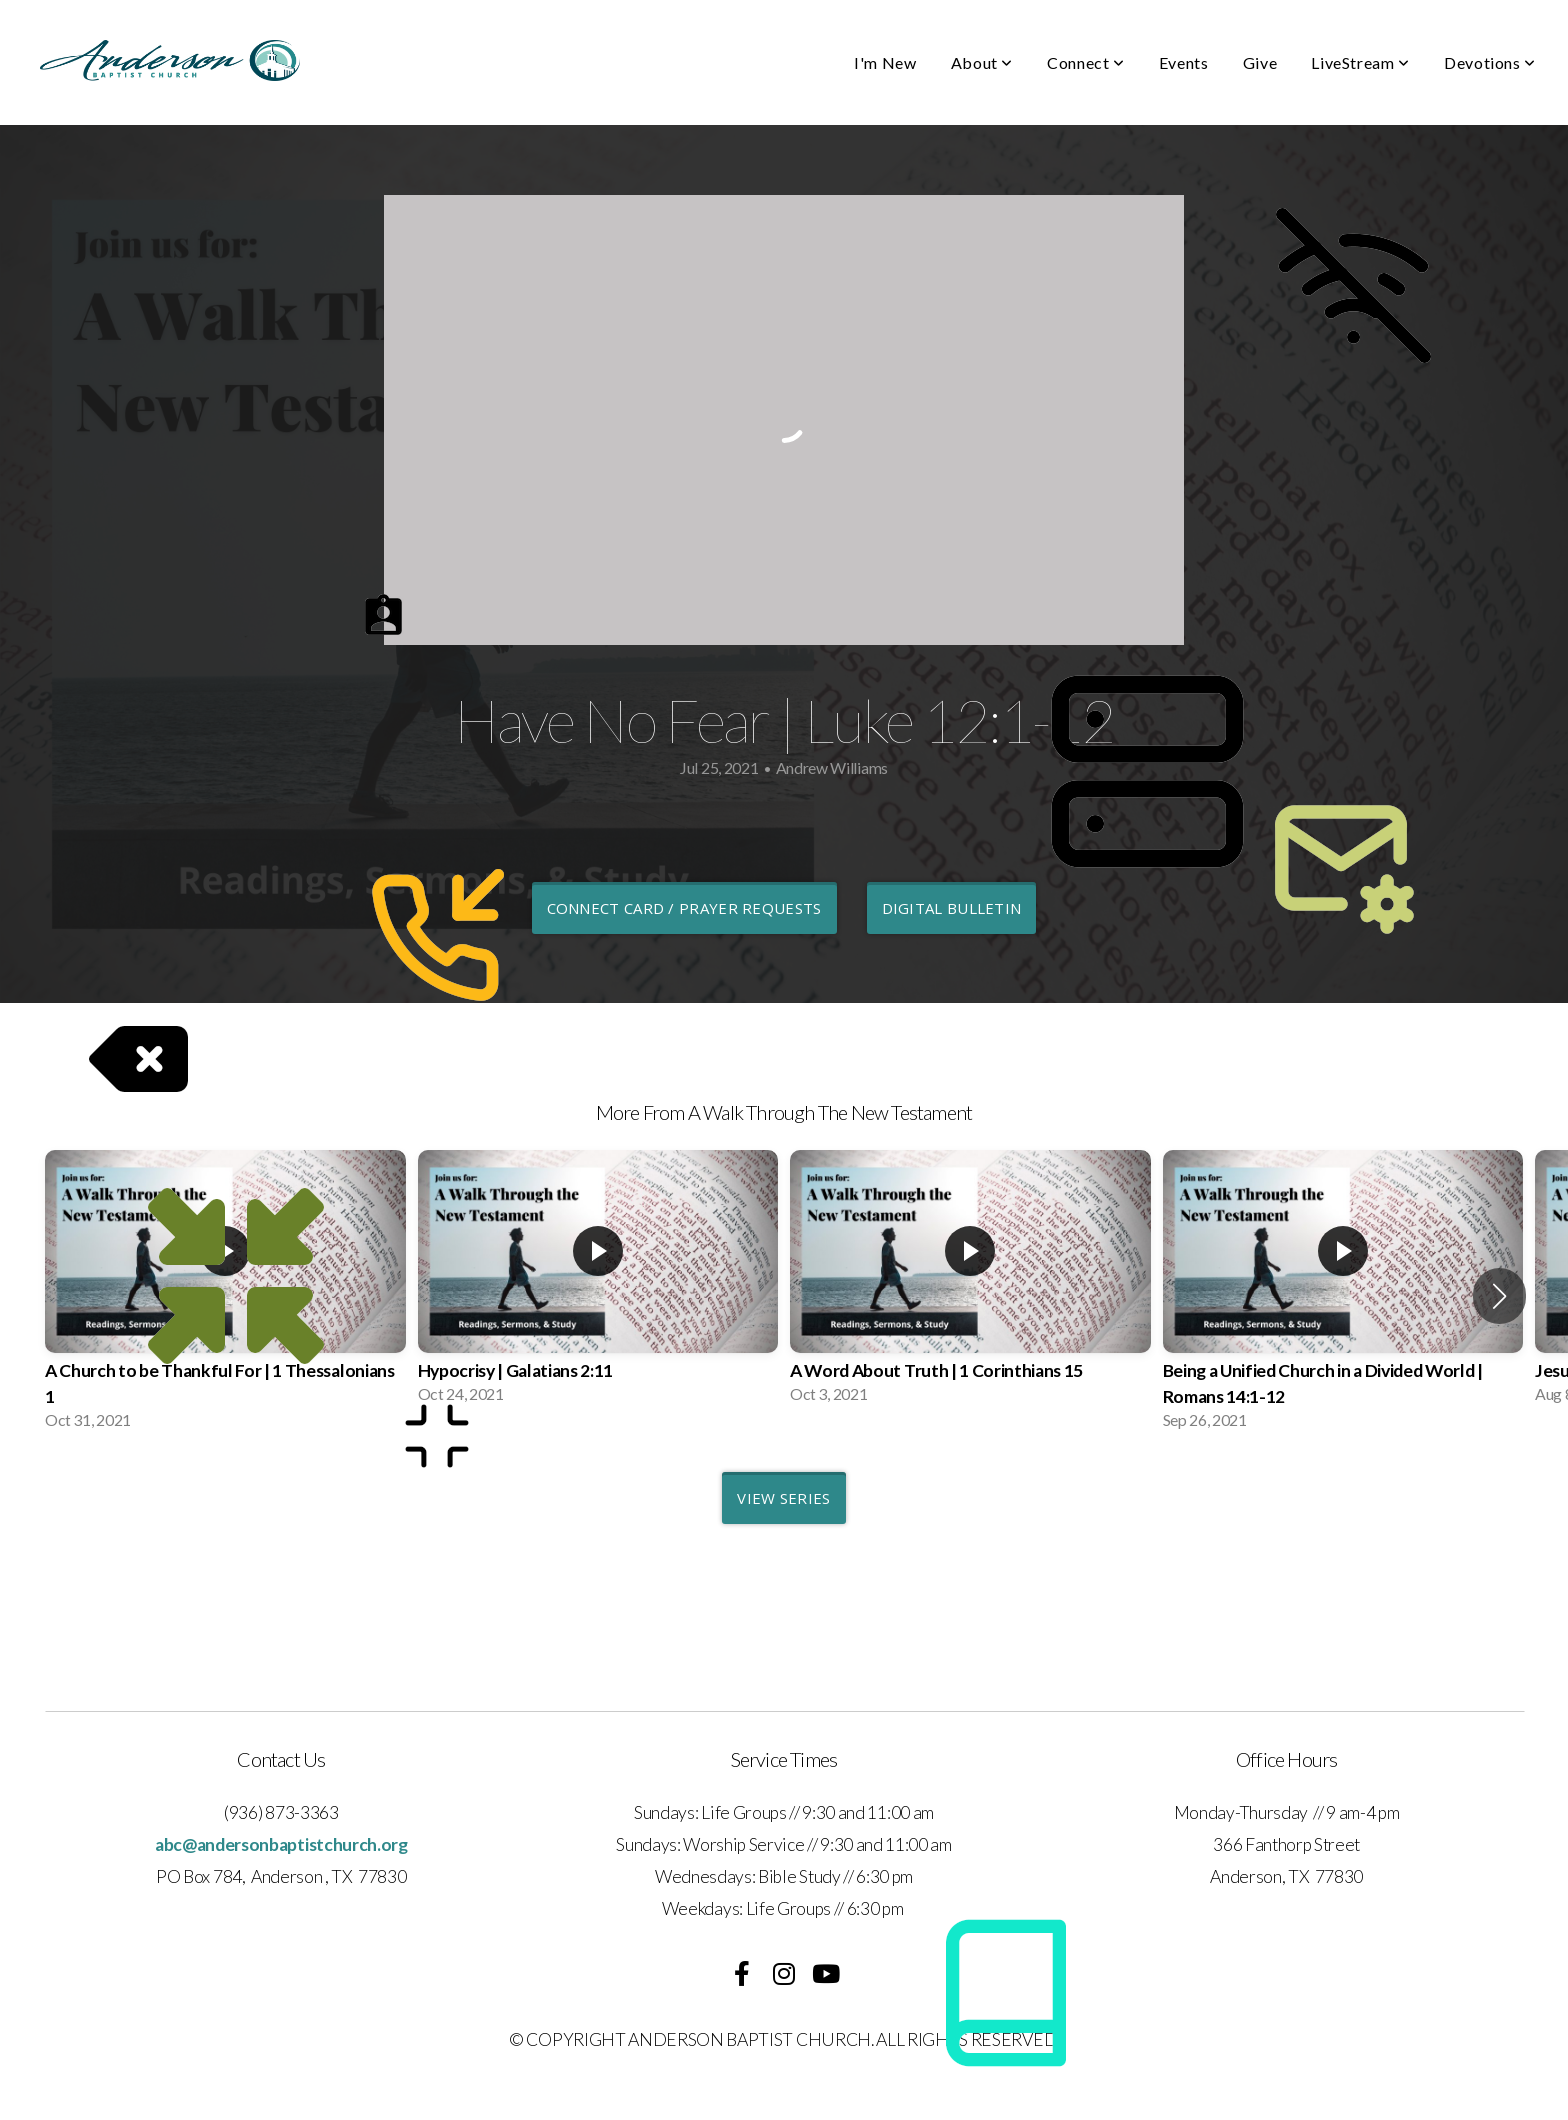  Describe the element at coordinates (383, 616) in the screenshot. I see `view user profile or account details` at that location.